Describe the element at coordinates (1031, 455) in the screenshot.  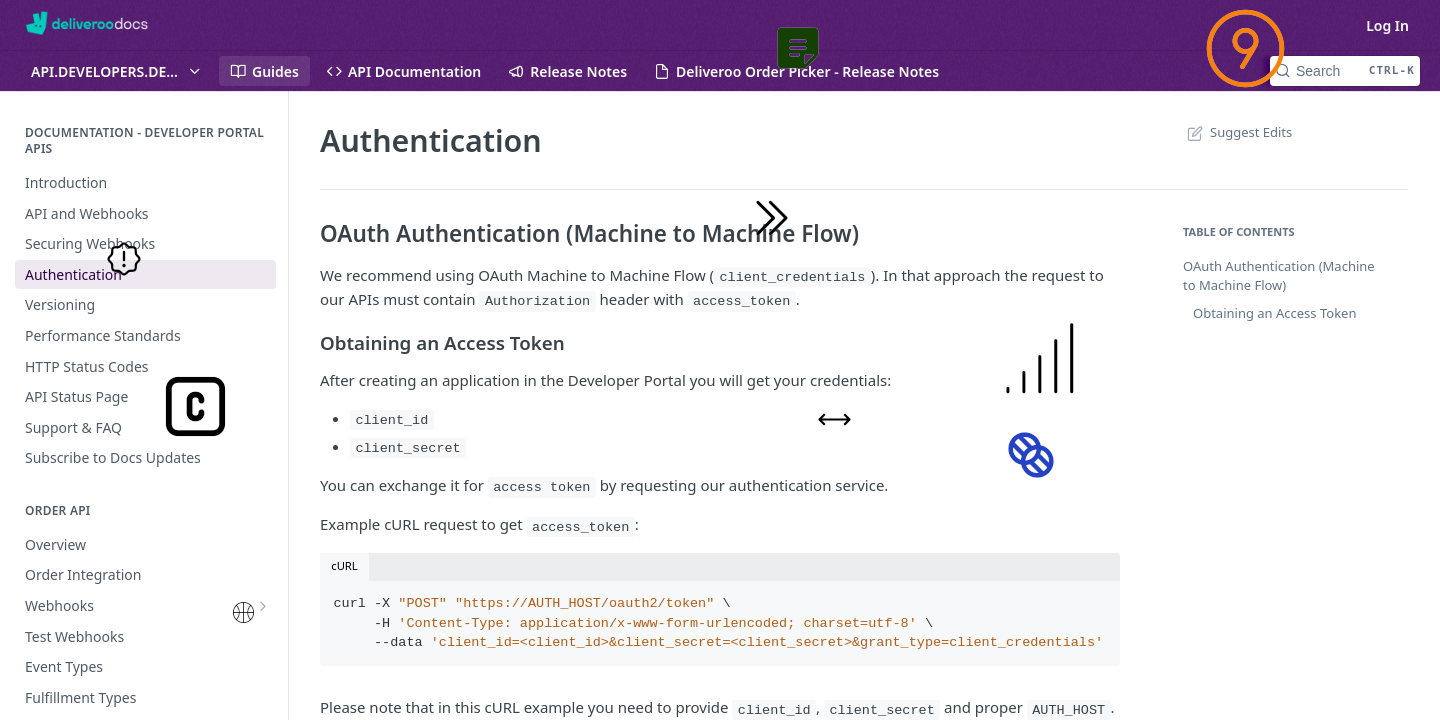
I see `exclude overlapping items from selection` at that location.